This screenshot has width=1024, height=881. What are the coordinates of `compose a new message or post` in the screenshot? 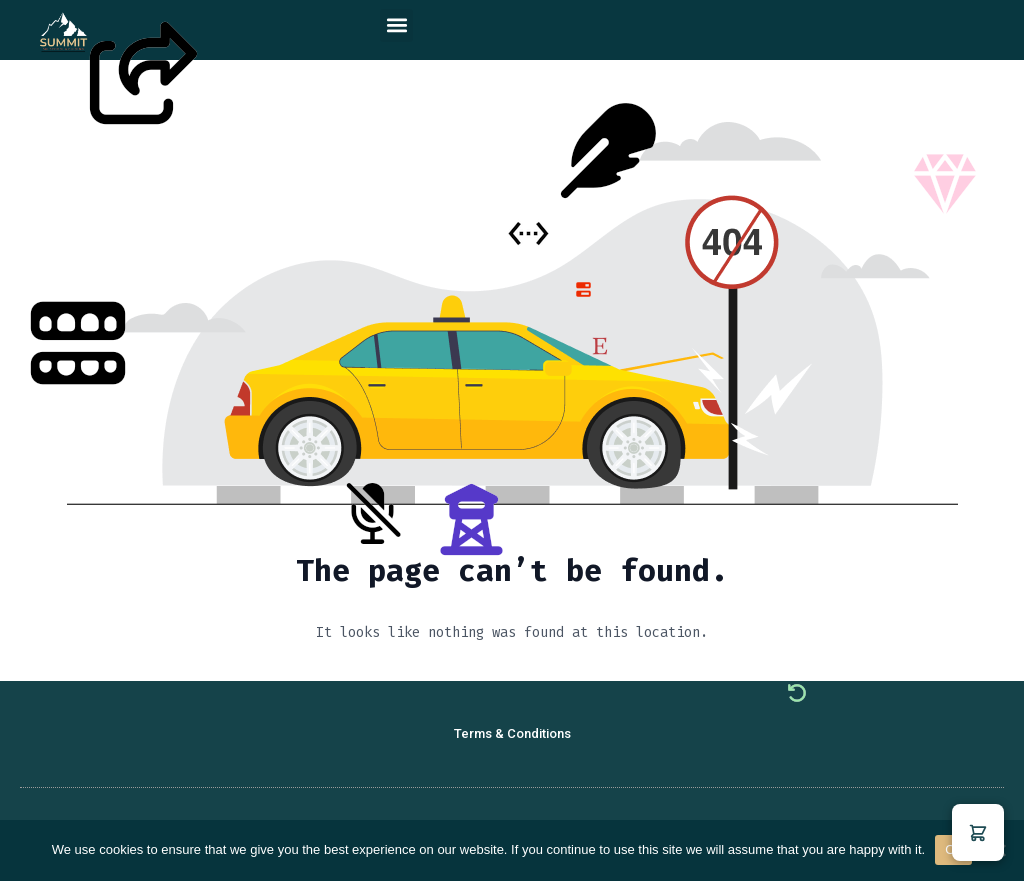 It's located at (607, 151).